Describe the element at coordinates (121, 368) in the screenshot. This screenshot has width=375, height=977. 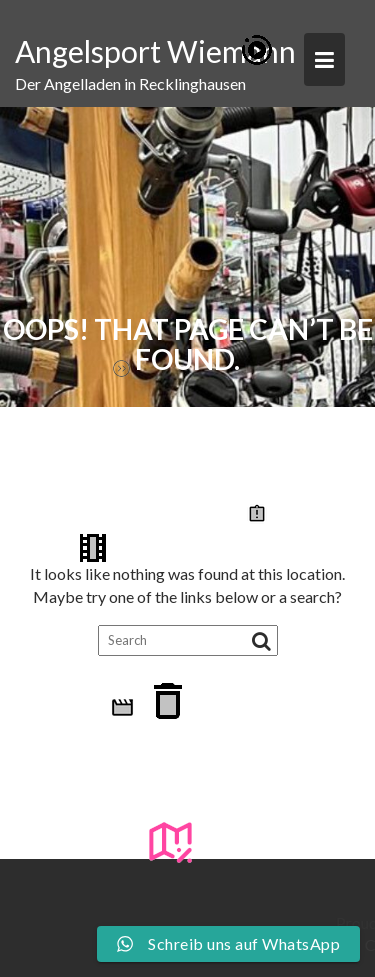
I see `skip forward or advance to end` at that location.